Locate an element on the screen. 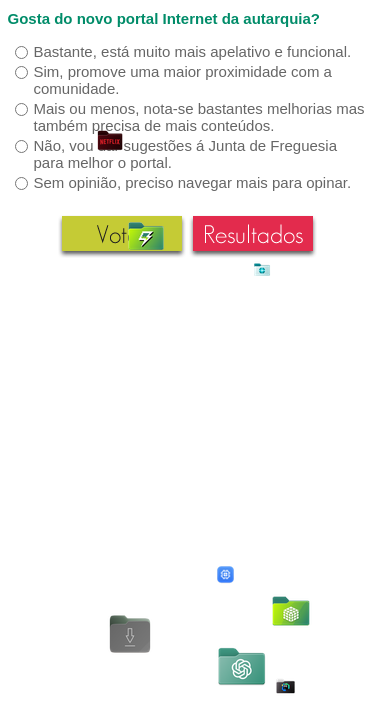 Image resolution: width=375 pixels, height=720 pixels. open folder containing ChatGPT-related files is located at coordinates (241, 667).